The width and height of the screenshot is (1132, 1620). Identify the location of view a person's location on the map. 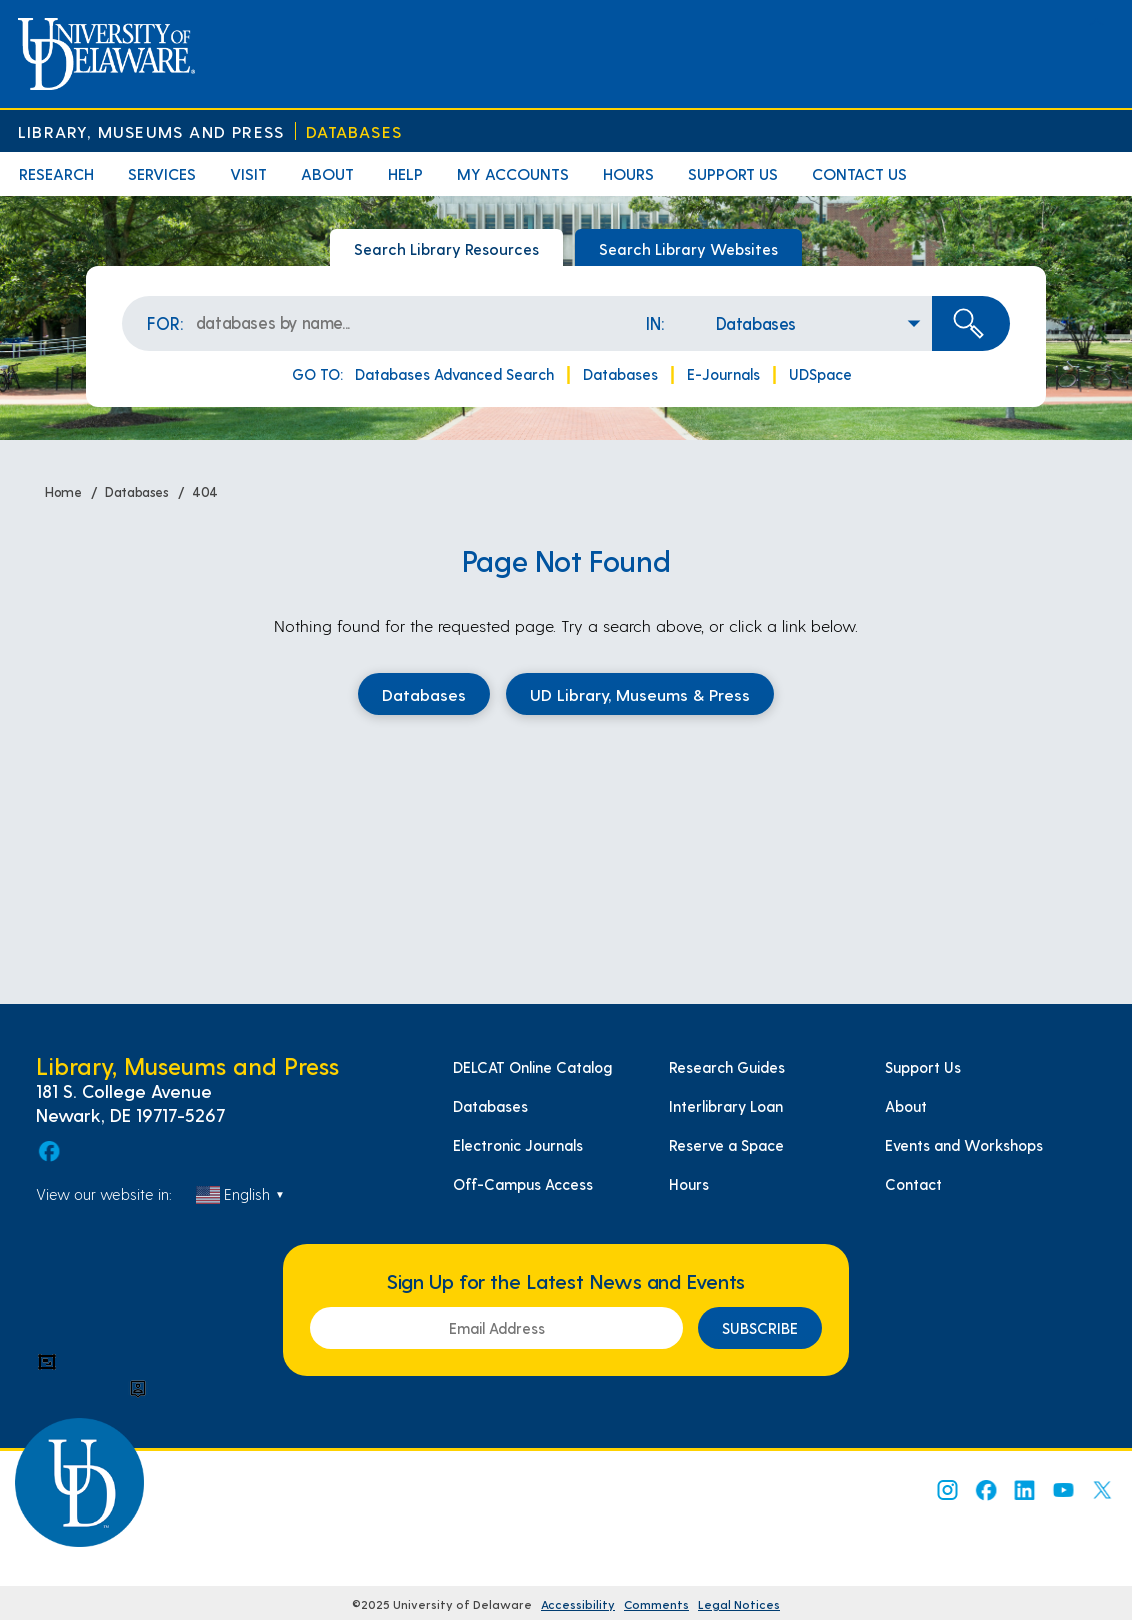
(138, 1389).